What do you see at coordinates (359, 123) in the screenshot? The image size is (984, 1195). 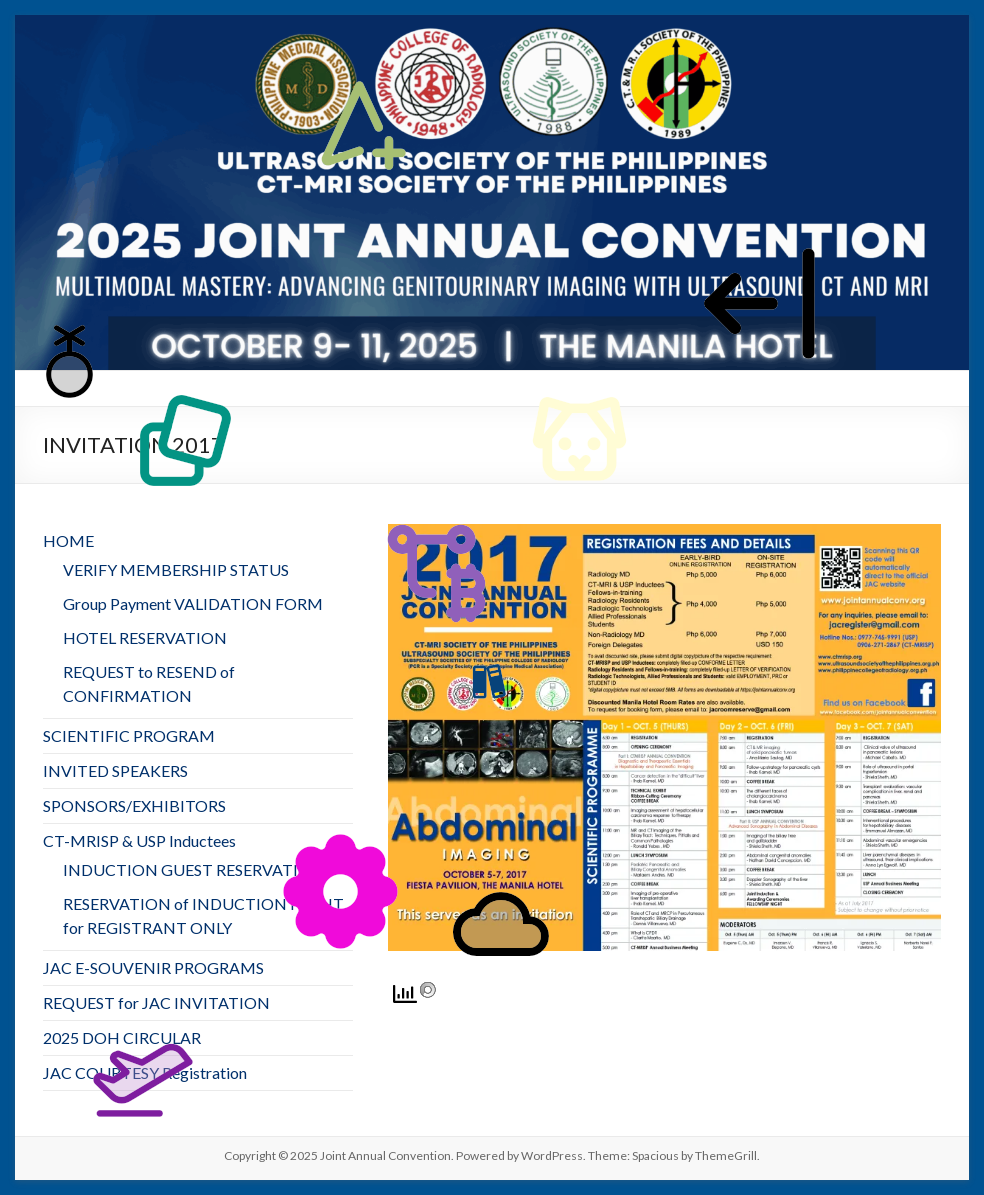 I see `add a new navigation waypoint` at bounding box center [359, 123].